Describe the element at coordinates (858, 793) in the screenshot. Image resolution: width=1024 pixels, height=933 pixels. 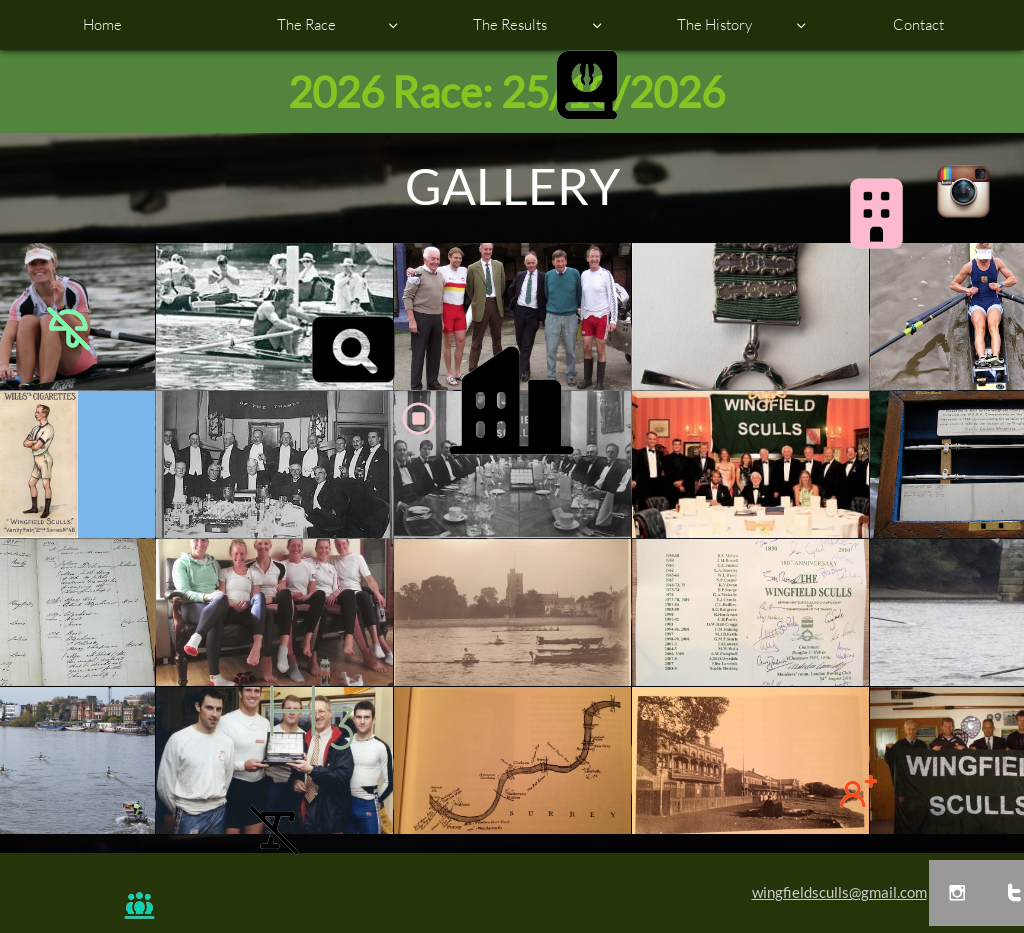
I see `add a new contact or friend` at that location.